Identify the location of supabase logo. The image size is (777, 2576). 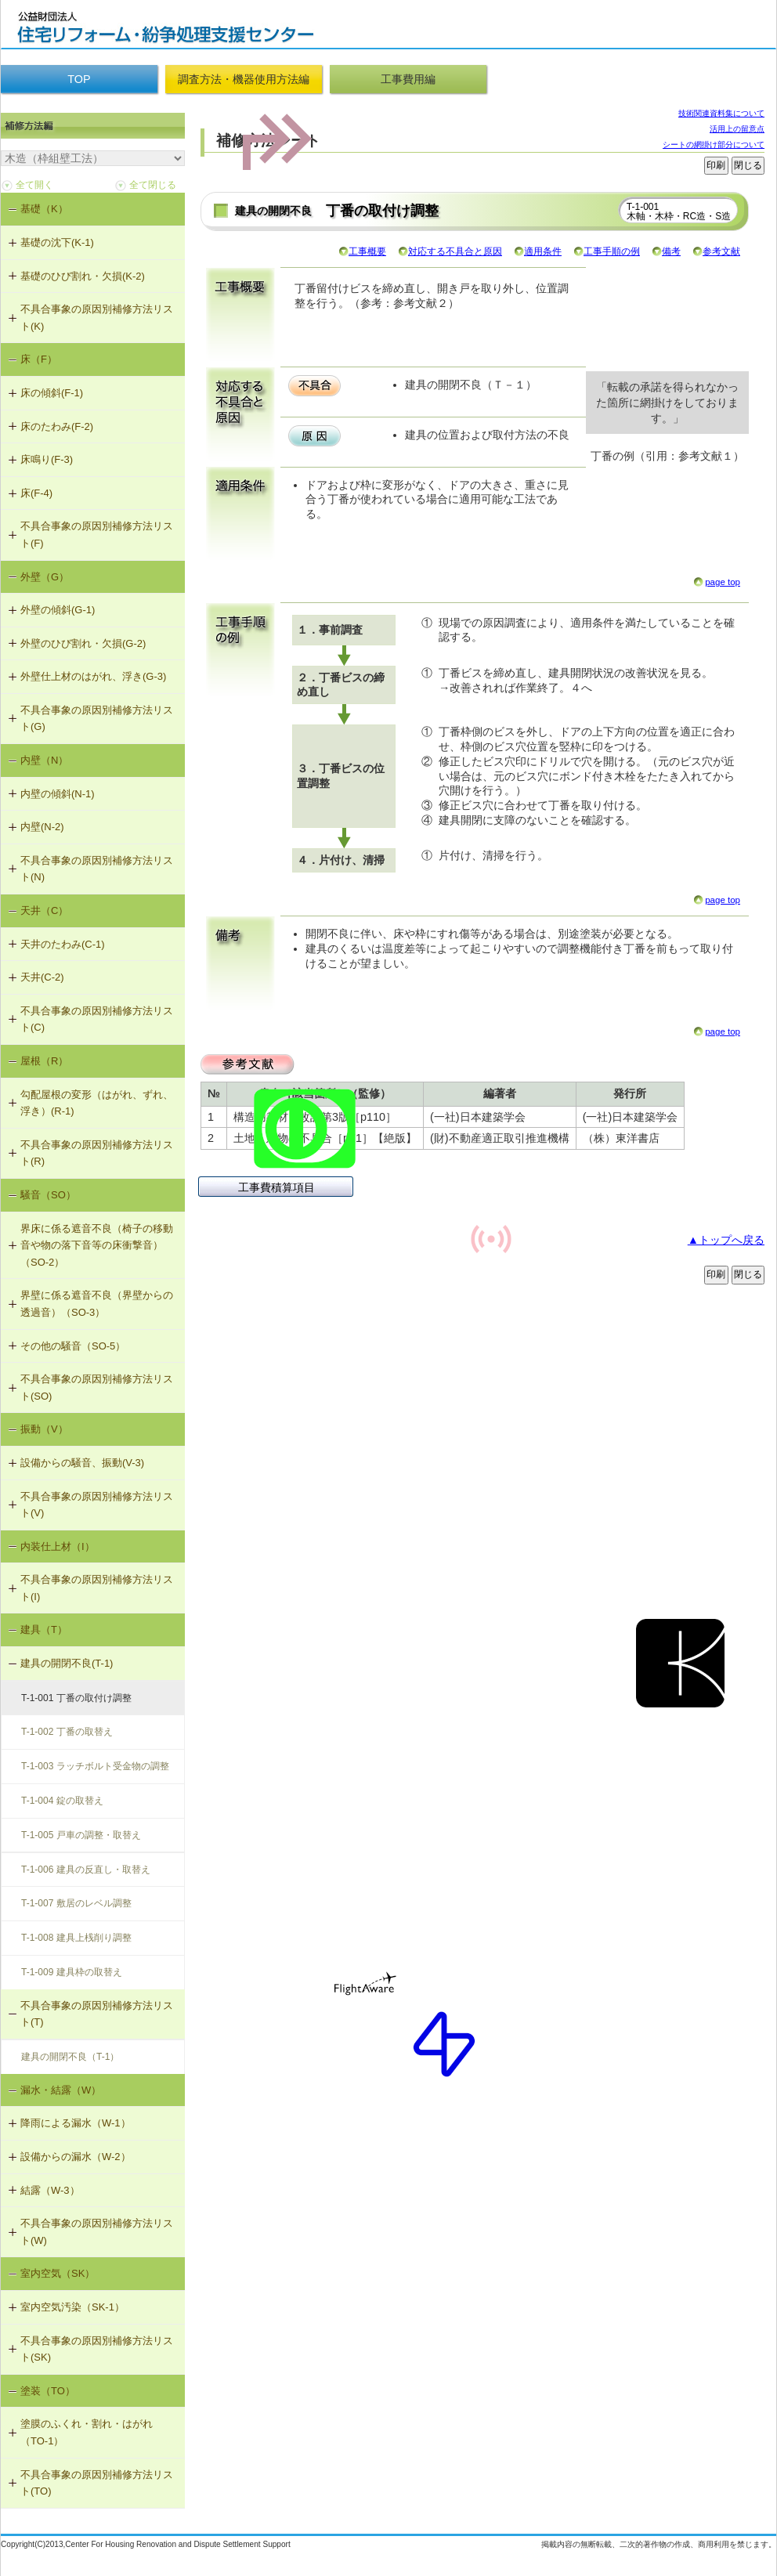
(444, 2044).